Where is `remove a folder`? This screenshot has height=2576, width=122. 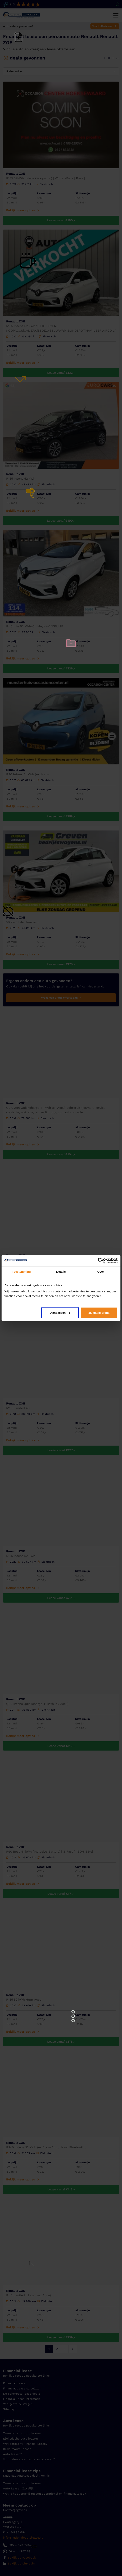
remove a folder is located at coordinates (71, 643).